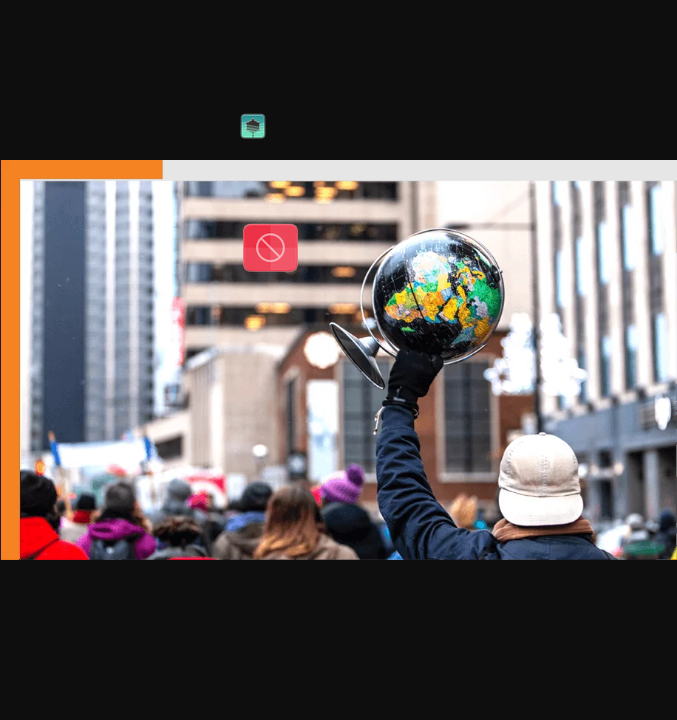  I want to click on indicates image failed to load, so click(270, 246).